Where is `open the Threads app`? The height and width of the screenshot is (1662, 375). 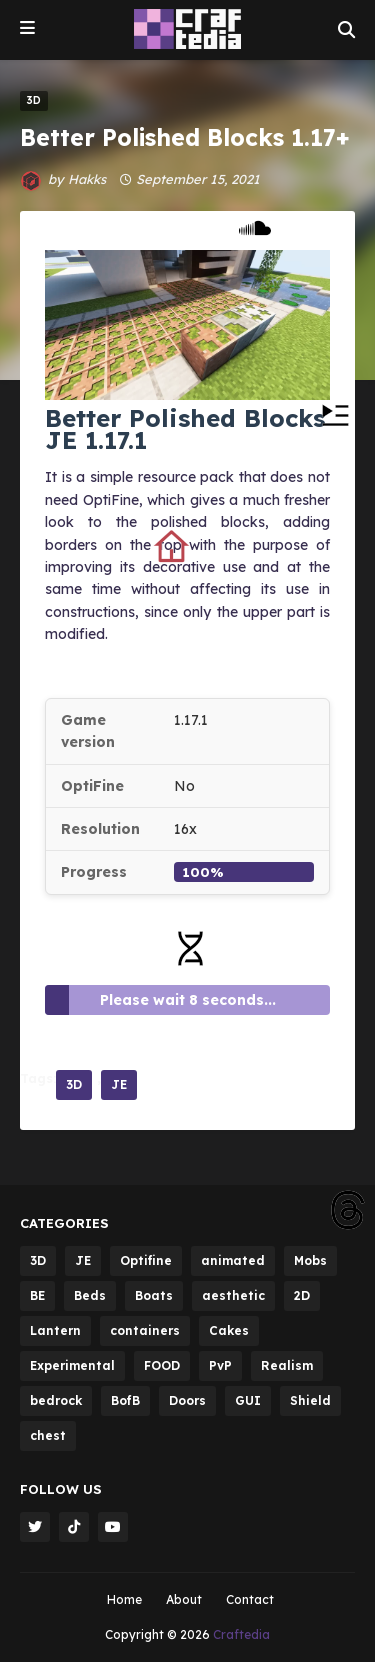
open the Threads app is located at coordinates (348, 1210).